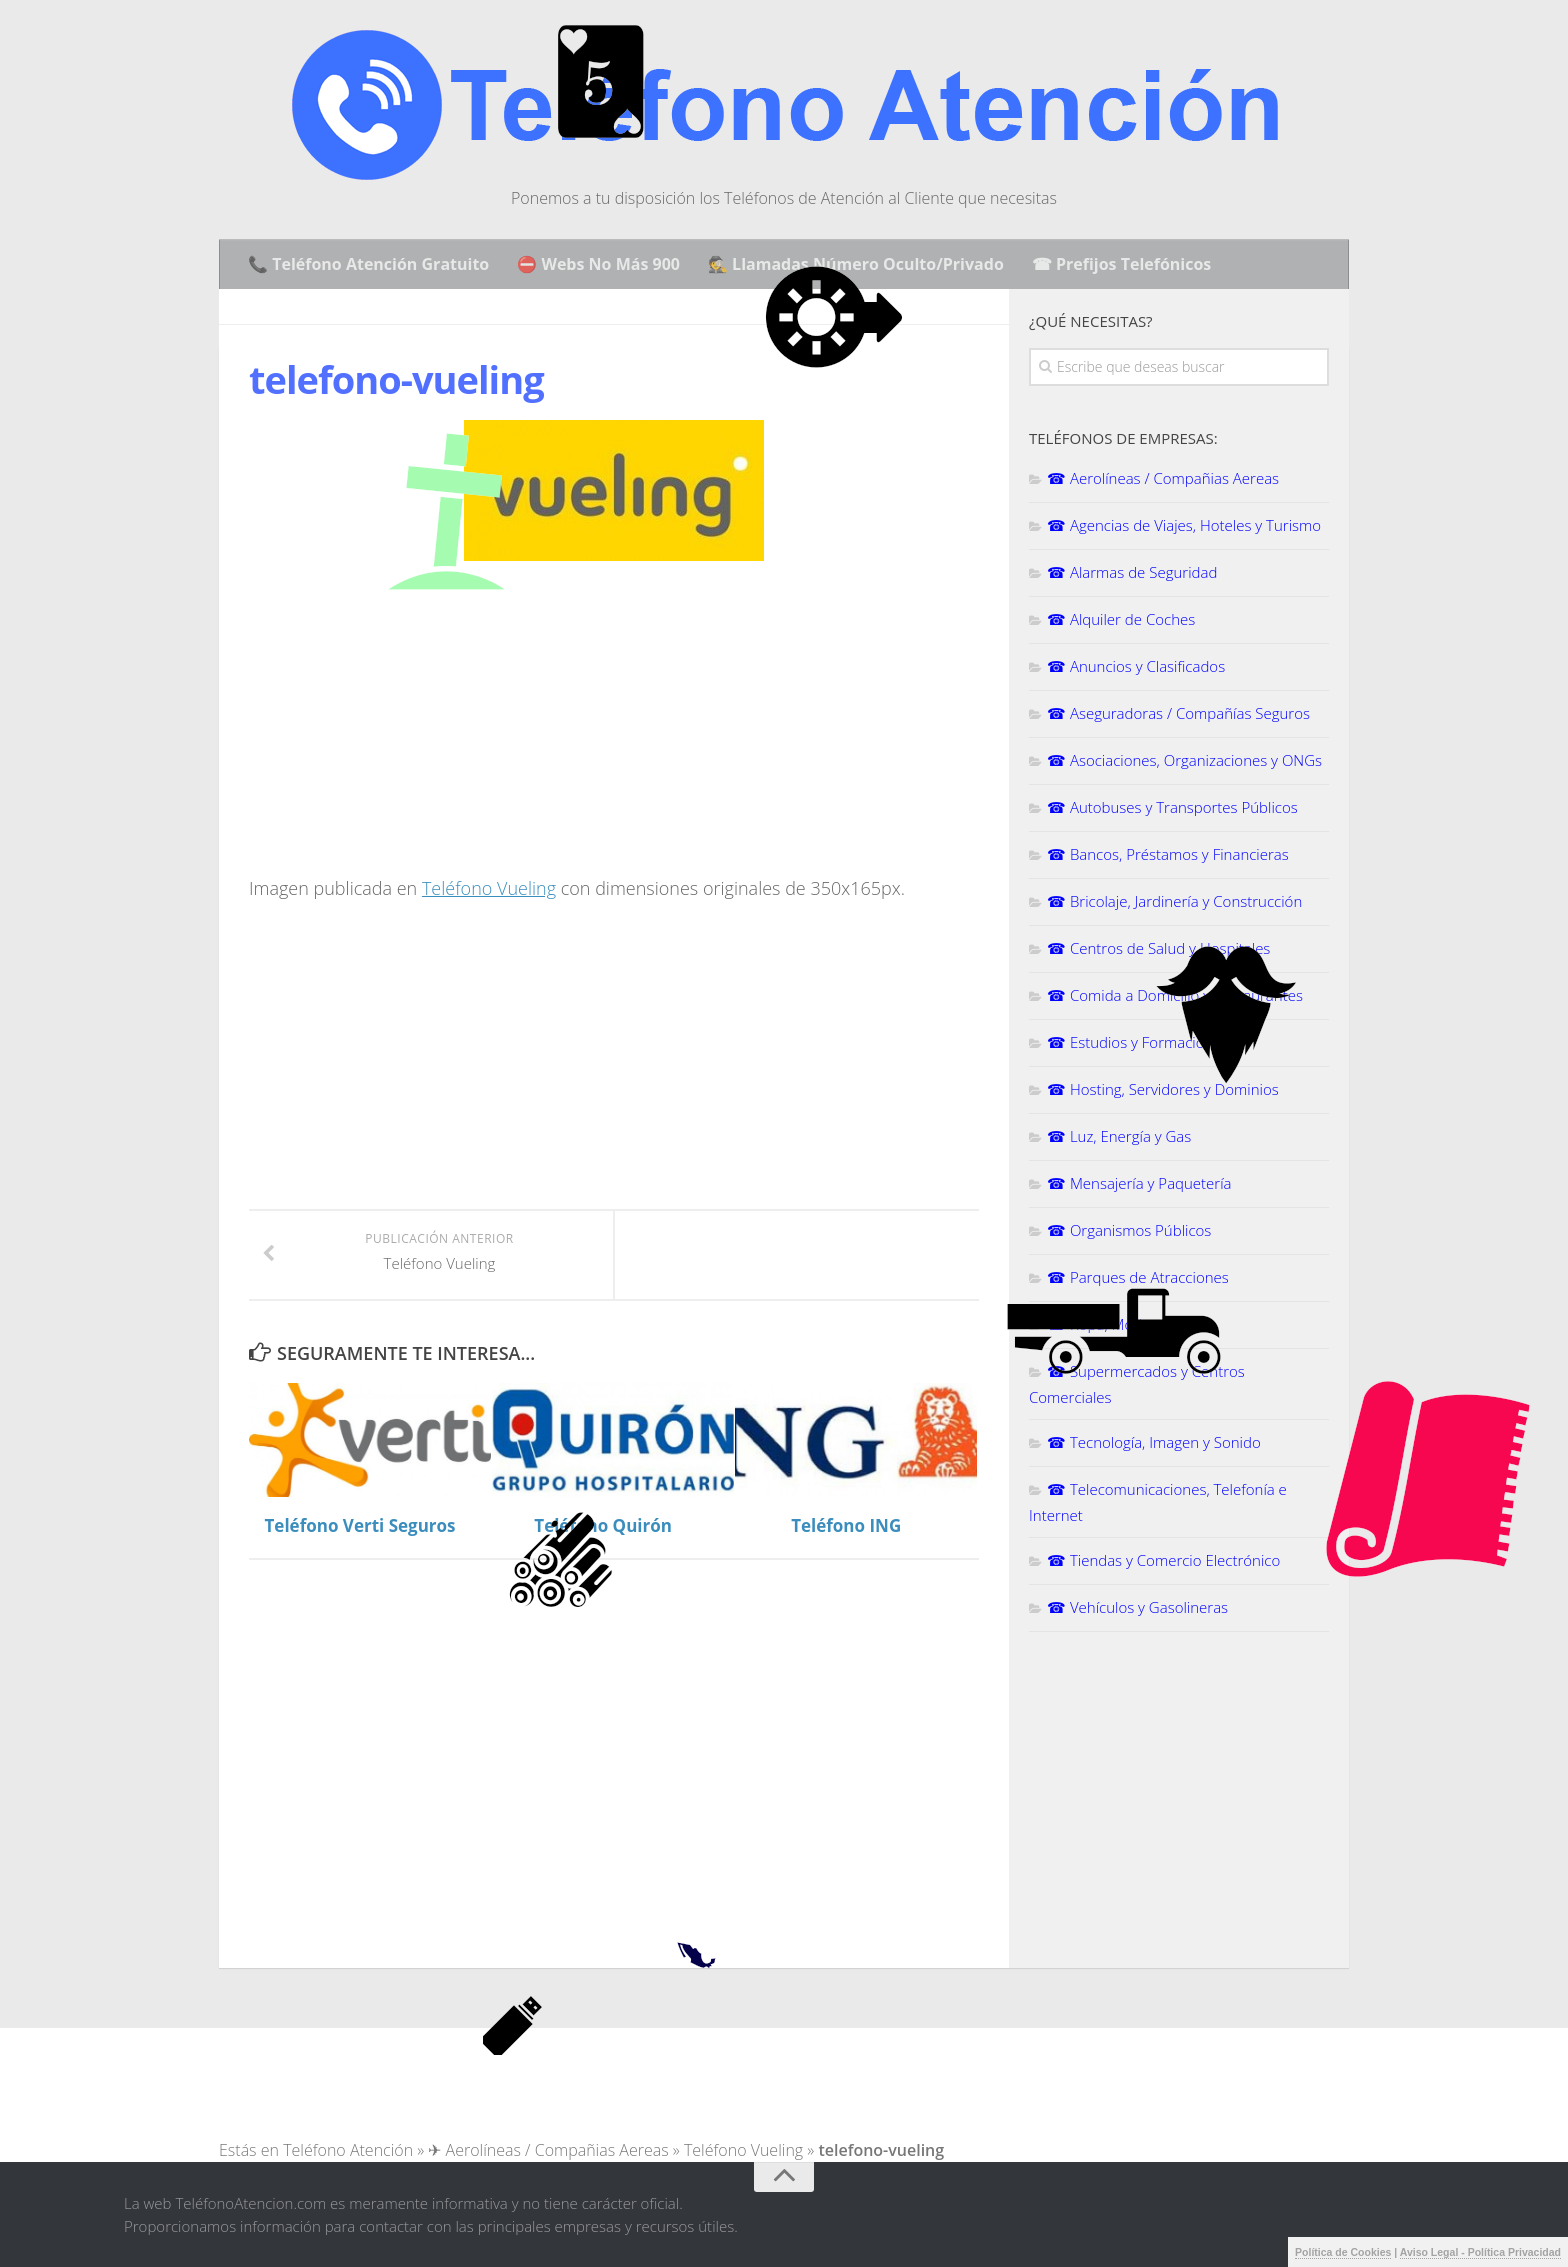  Describe the element at coordinates (513, 2025) in the screenshot. I see `access external storage device` at that location.